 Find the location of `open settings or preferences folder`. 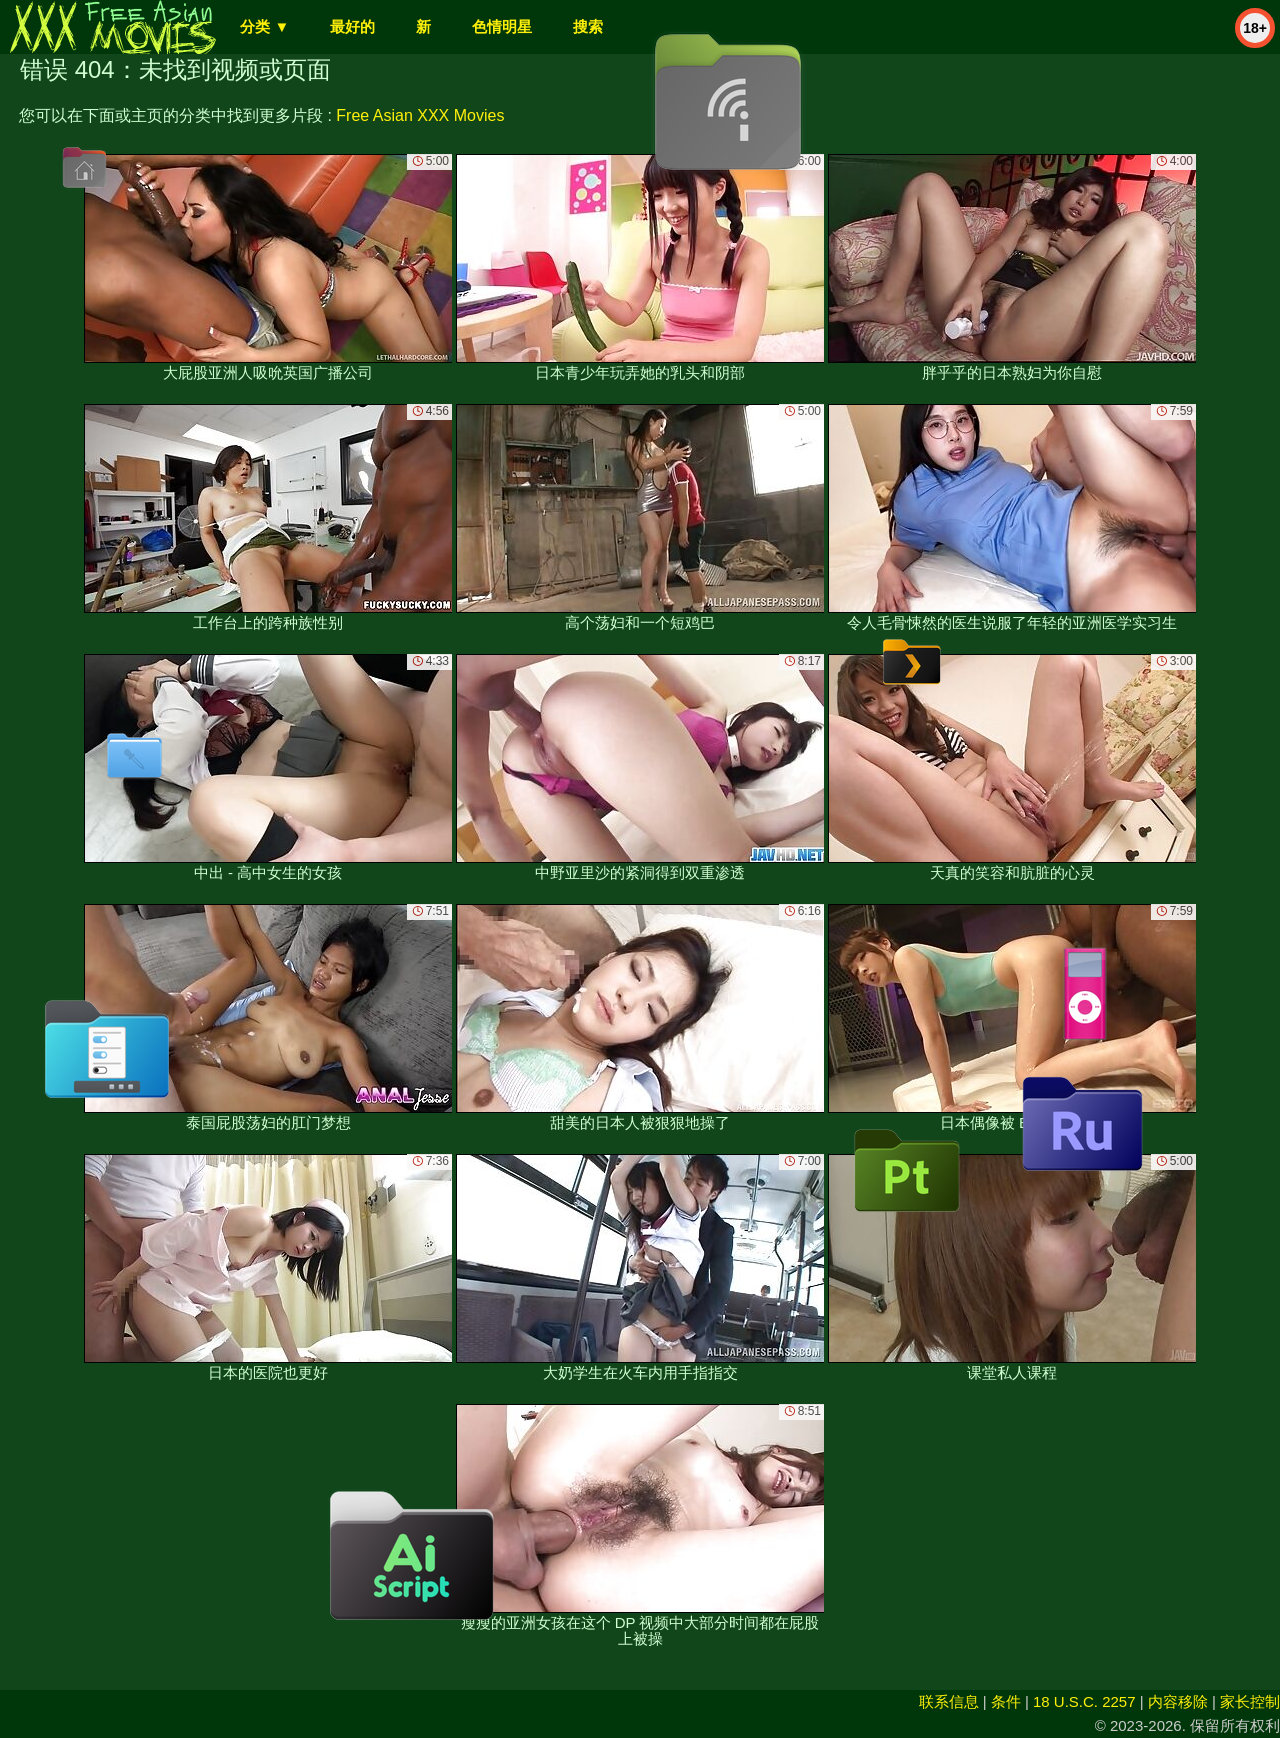

open settings or preferences folder is located at coordinates (106, 1052).